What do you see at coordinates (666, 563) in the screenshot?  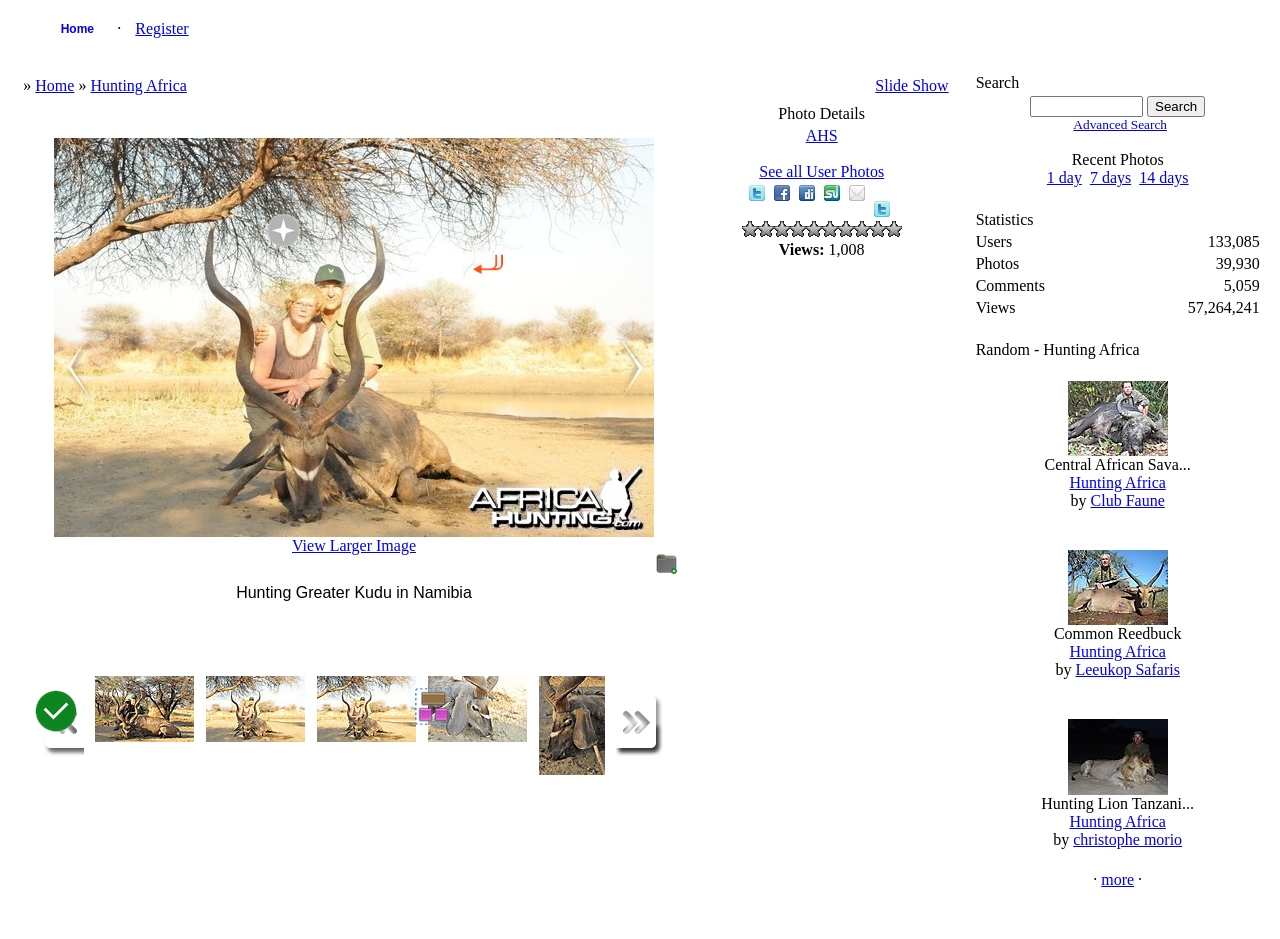 I see `create a new folder` at bounding box center [666, 563].